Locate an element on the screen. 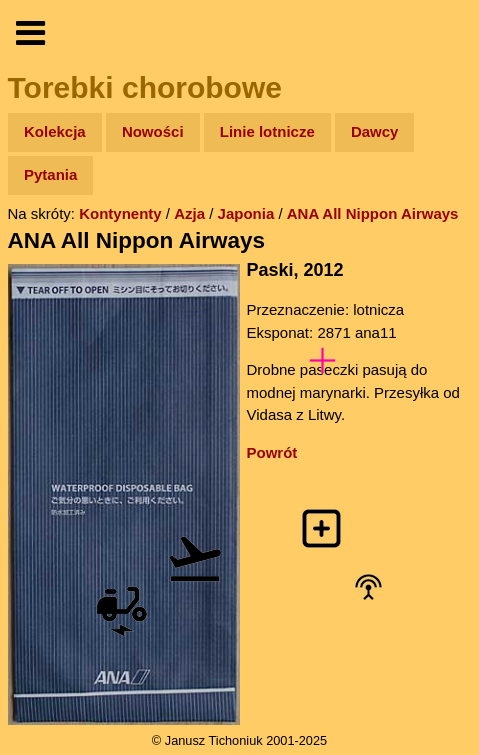 The image size is (479, 755). add a new item or entry is located at coordinates (321, 528).